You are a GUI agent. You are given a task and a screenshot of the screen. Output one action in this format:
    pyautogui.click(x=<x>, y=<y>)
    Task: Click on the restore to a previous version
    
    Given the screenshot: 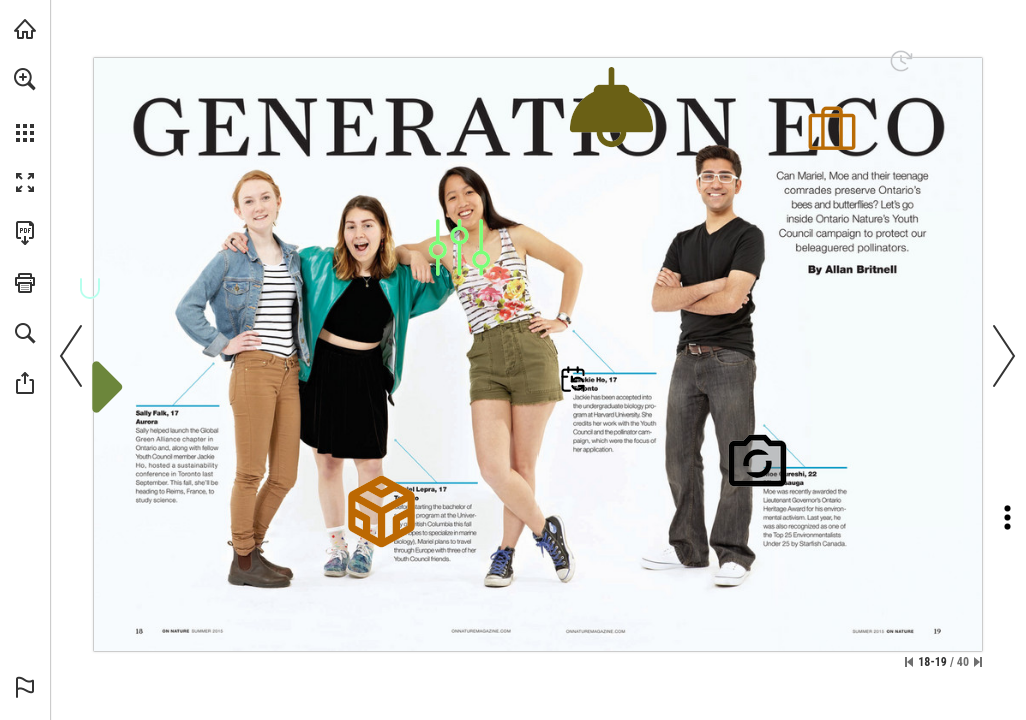 What is the action you would take?
    pyautogui.click(x=901, y=61)
    